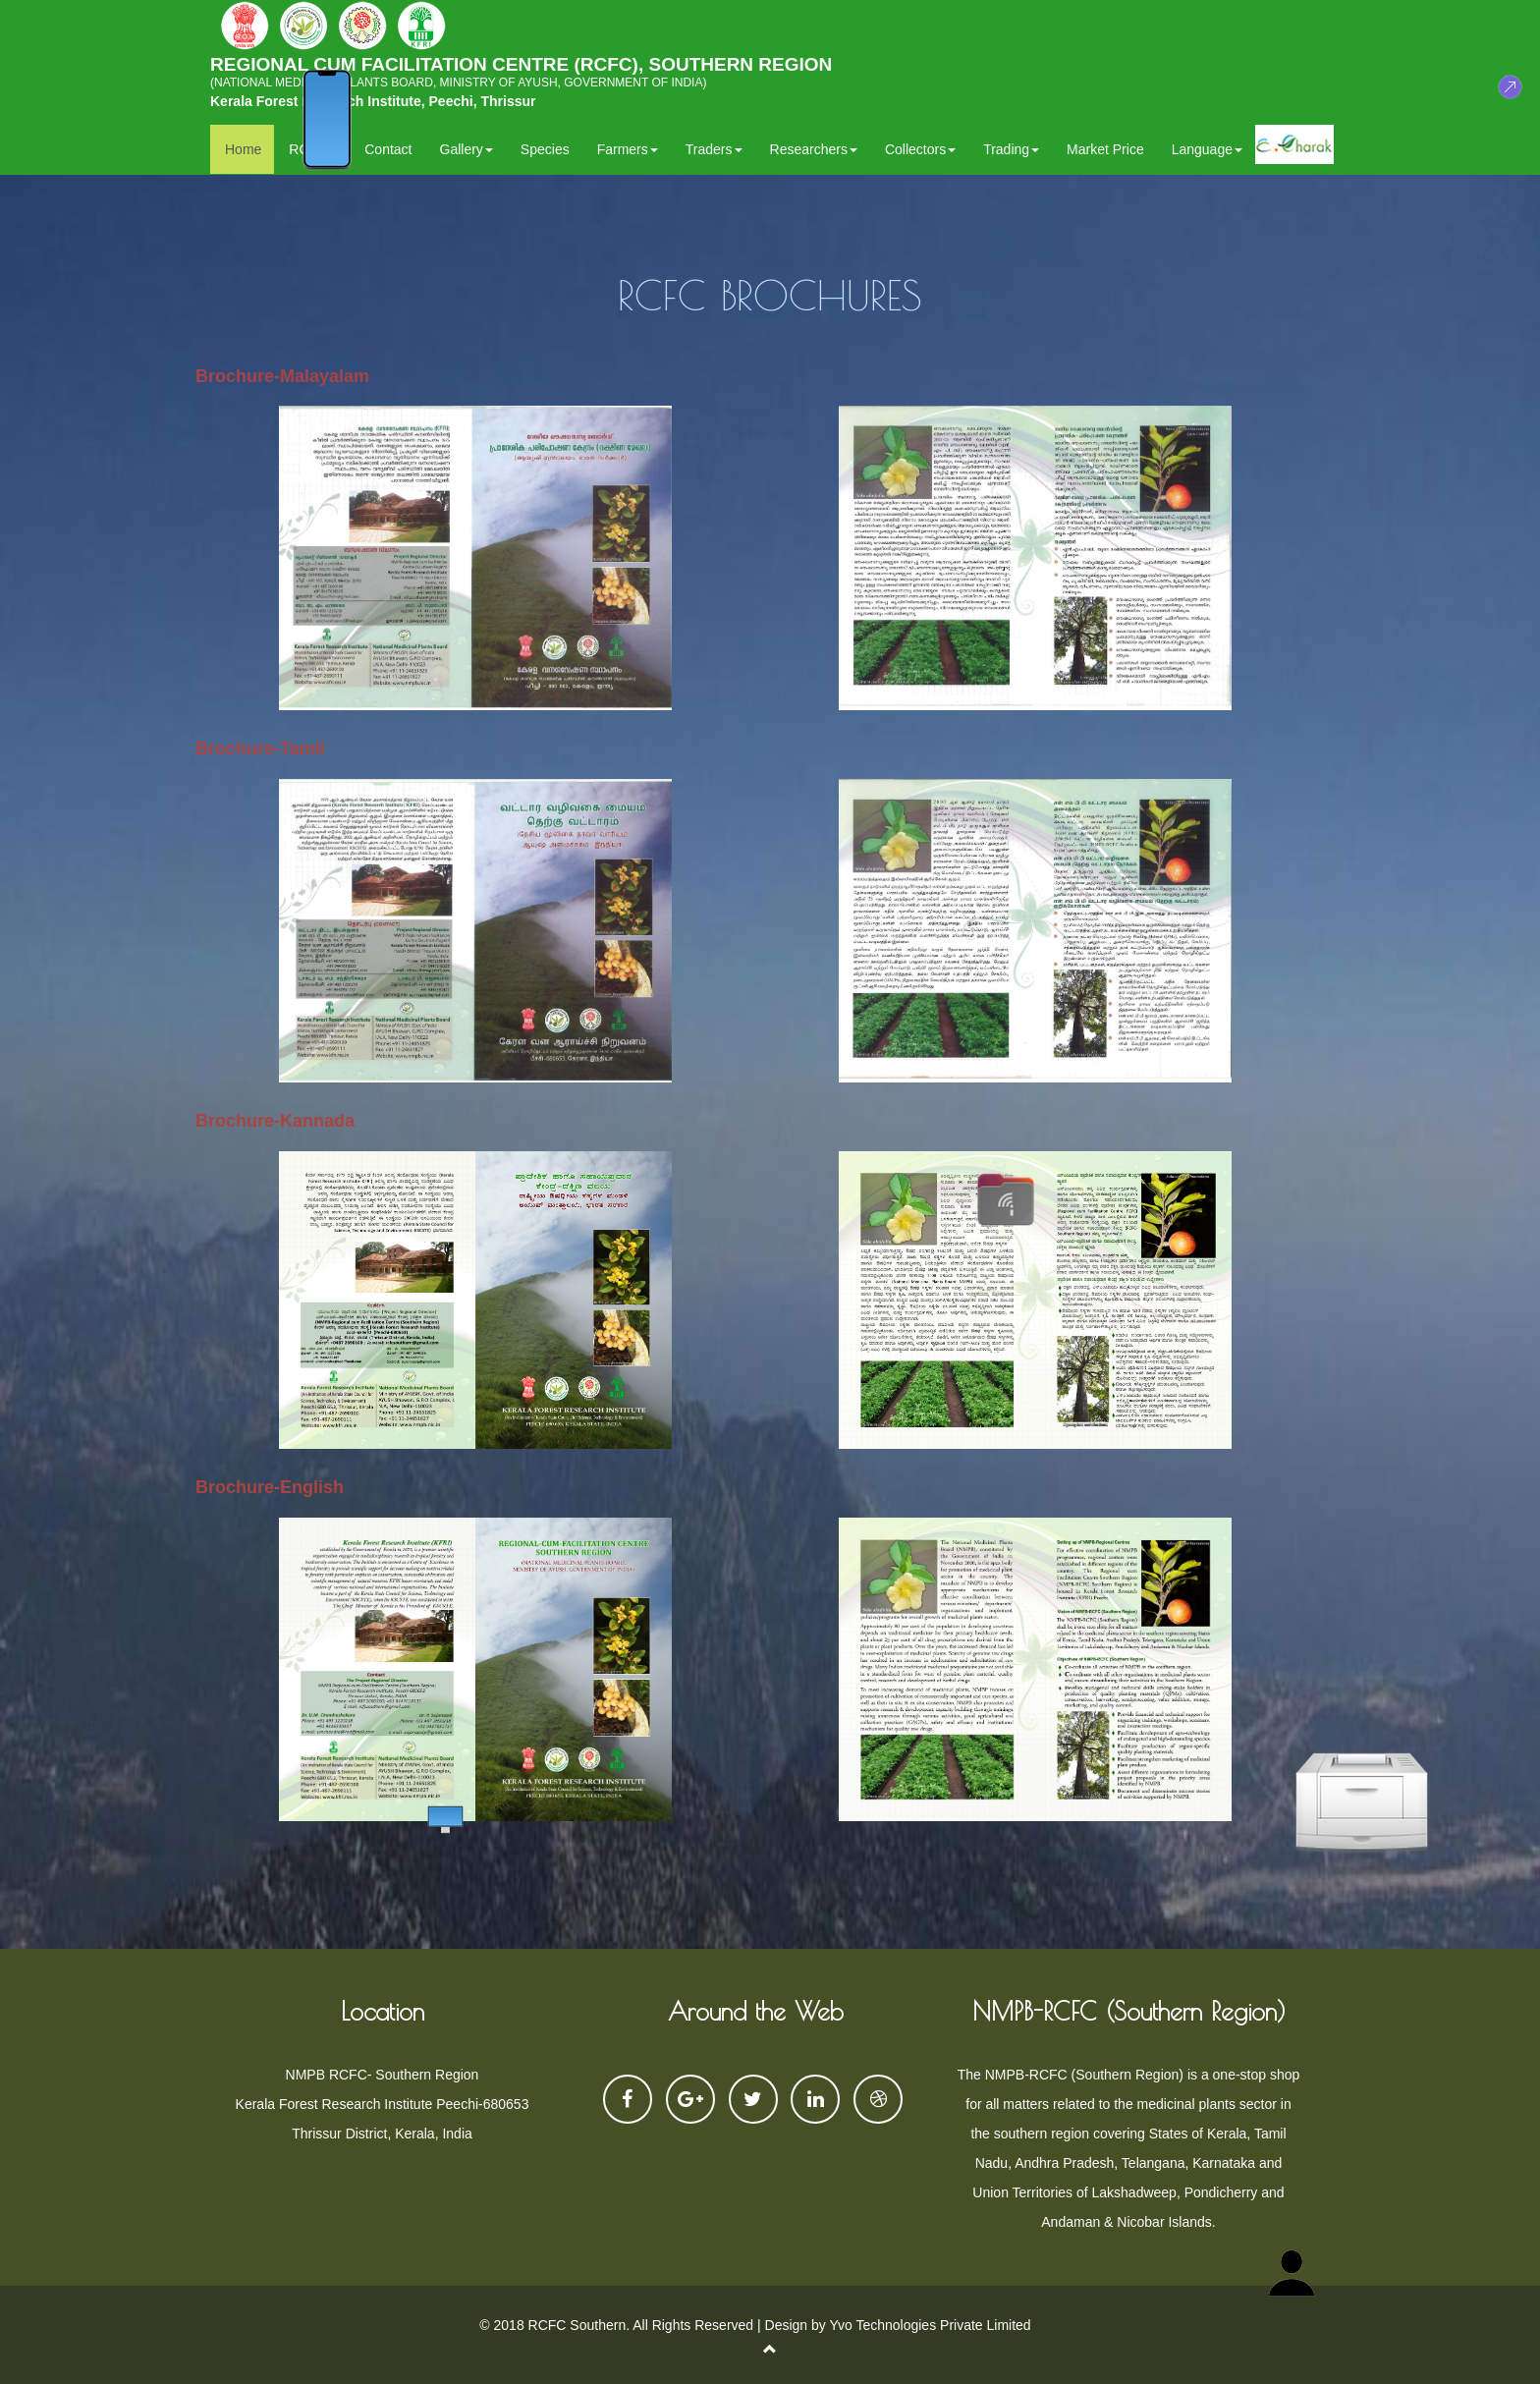  What do you see at coordinates (1292, 2273) in the screenshot?
I see `view user profile` at bounding box center [1292, 2273].